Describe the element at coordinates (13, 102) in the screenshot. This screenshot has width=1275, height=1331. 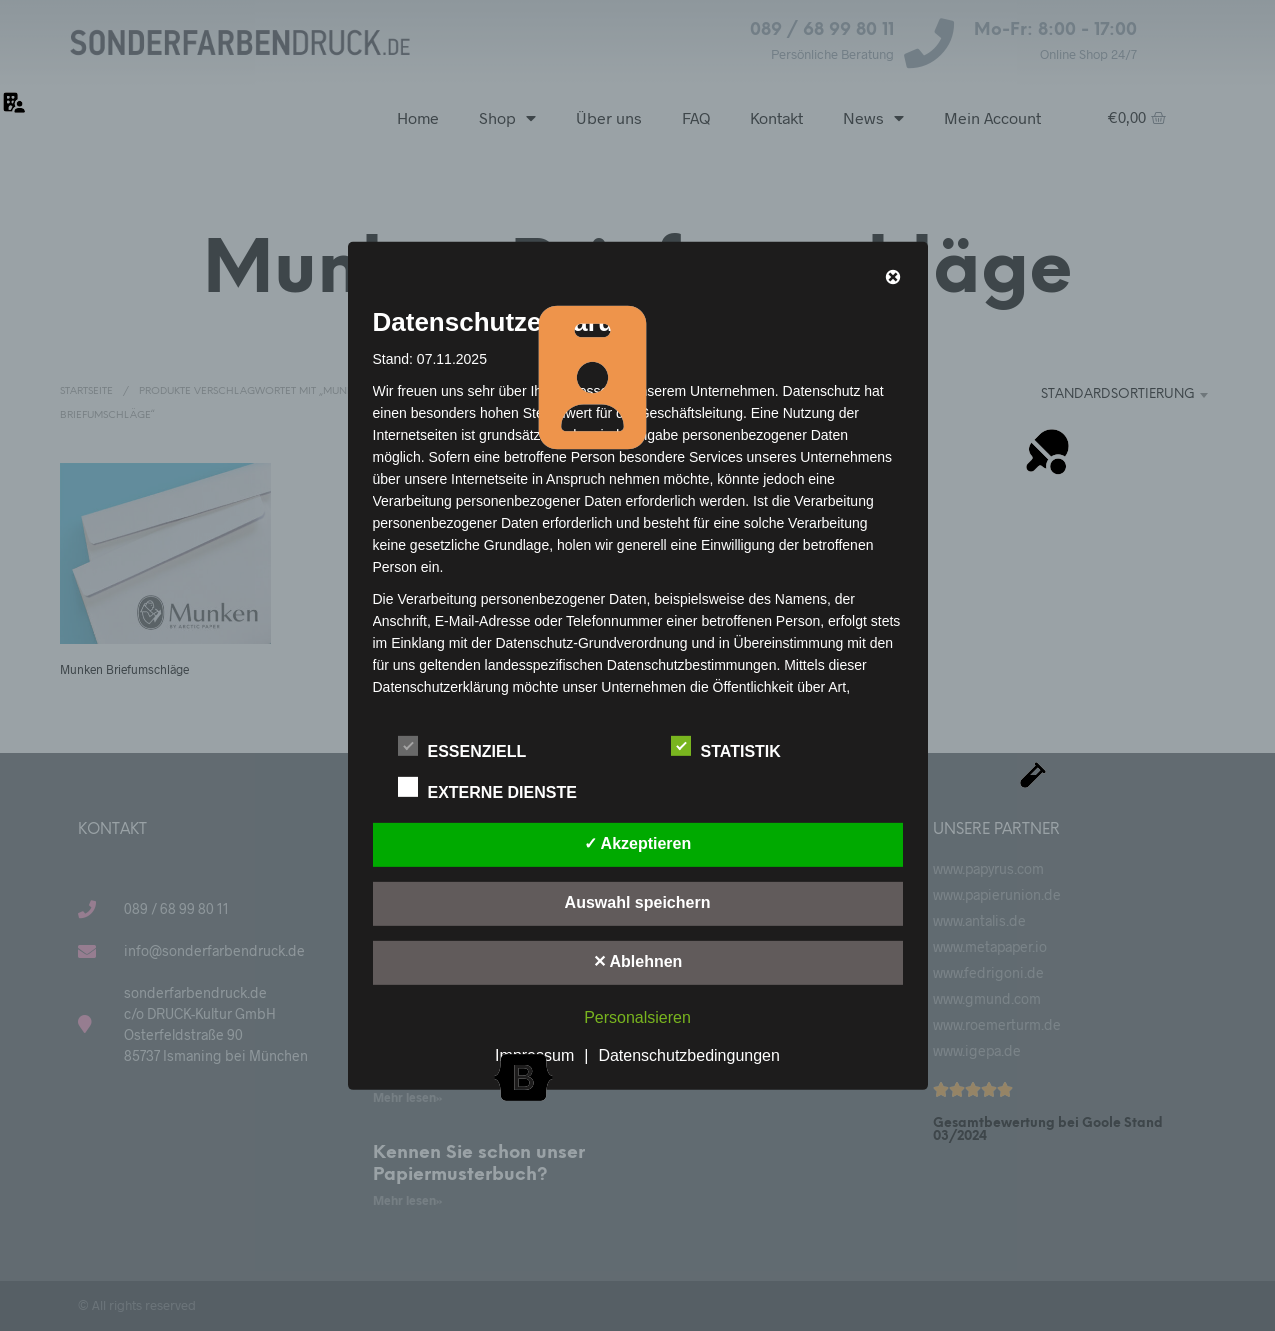
I see `view company or workplace profile` at that location.